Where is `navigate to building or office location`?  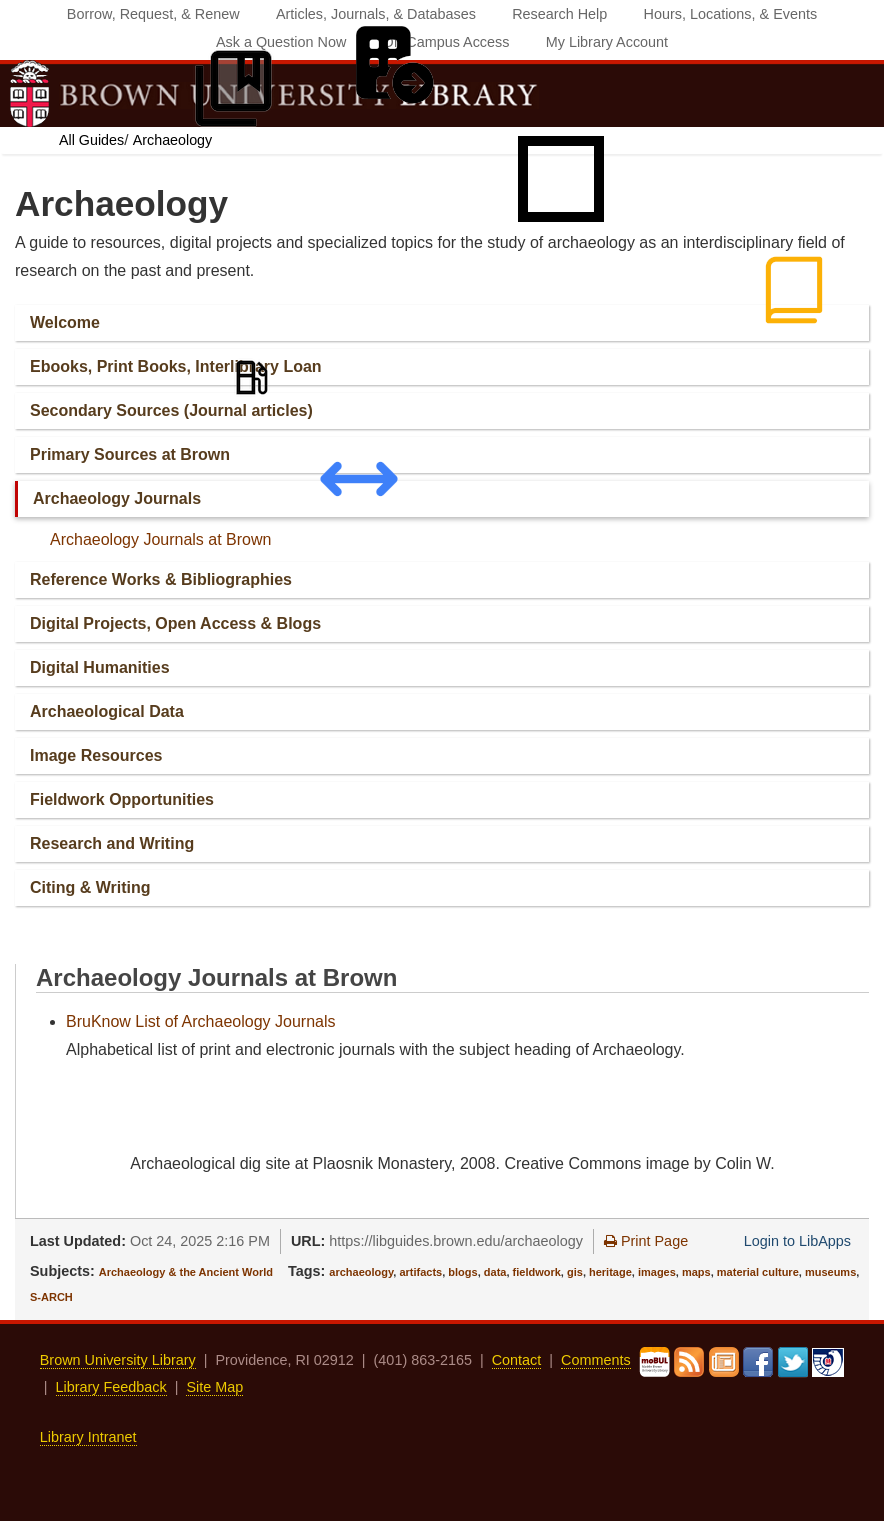
navigate to building or office location is located at coordinates (392, 62).